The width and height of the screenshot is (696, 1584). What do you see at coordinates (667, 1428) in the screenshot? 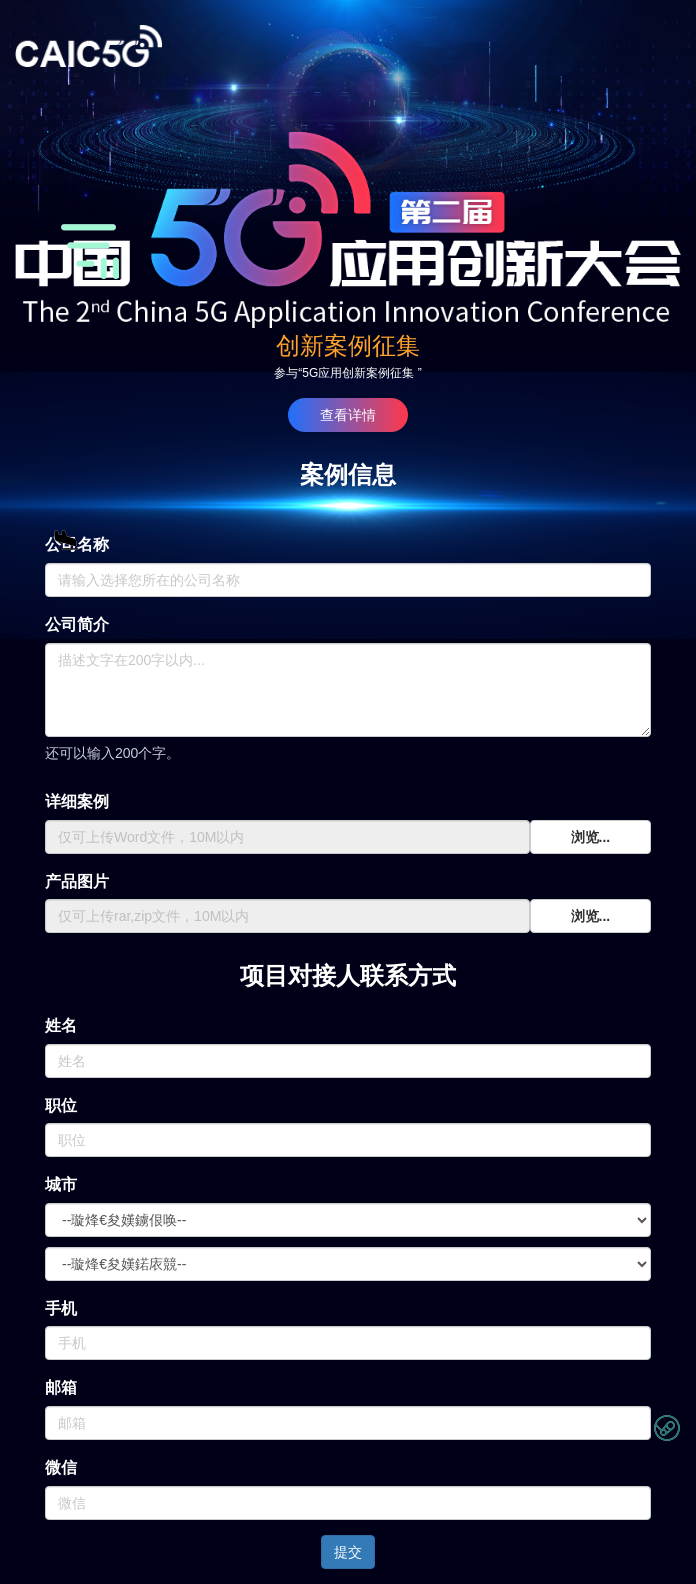
I see `open steam gaming platform` at bounding box center [667, 1428].